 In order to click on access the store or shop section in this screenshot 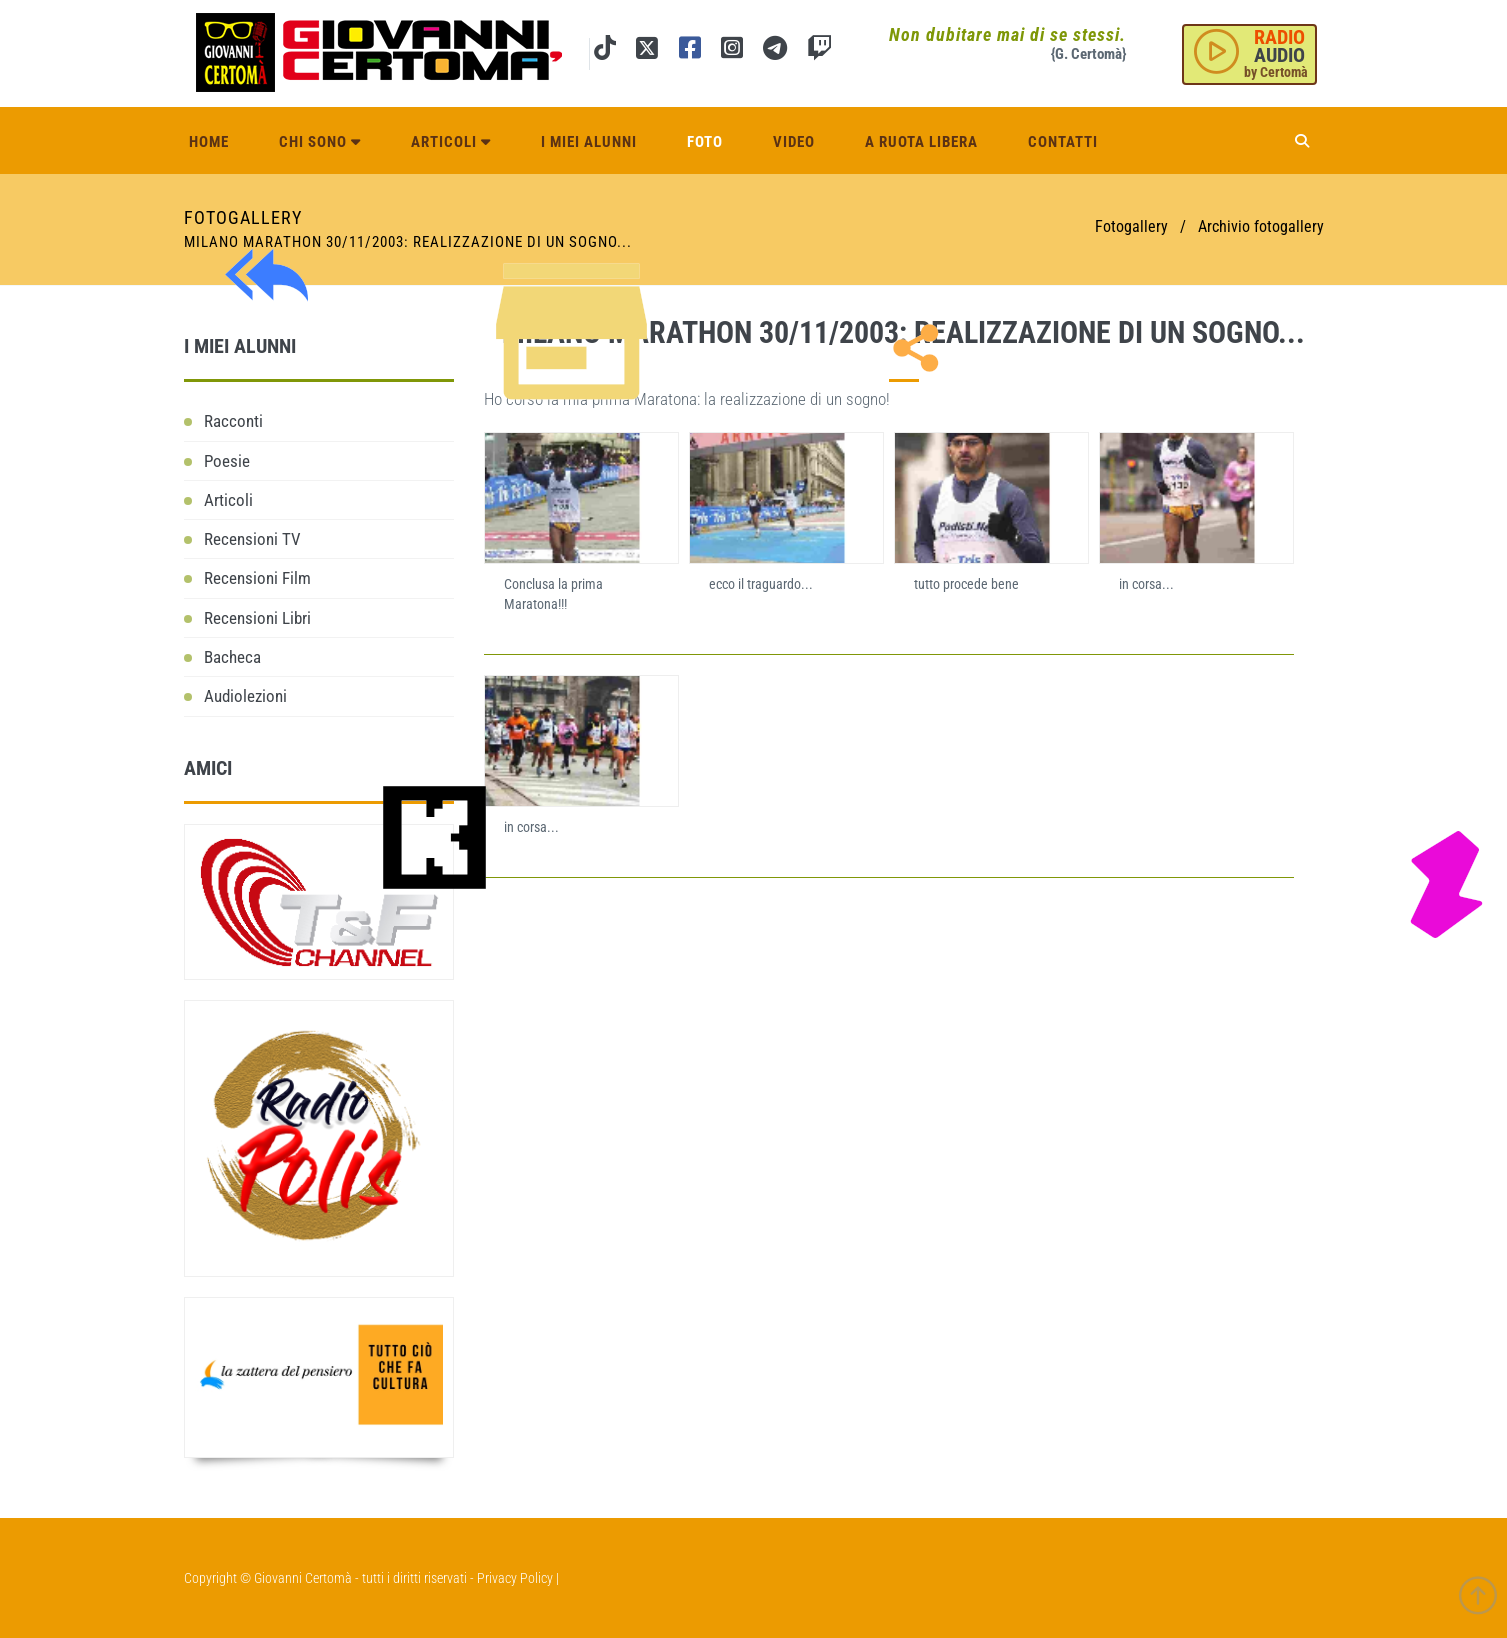, I will do `click(571, 331)`.